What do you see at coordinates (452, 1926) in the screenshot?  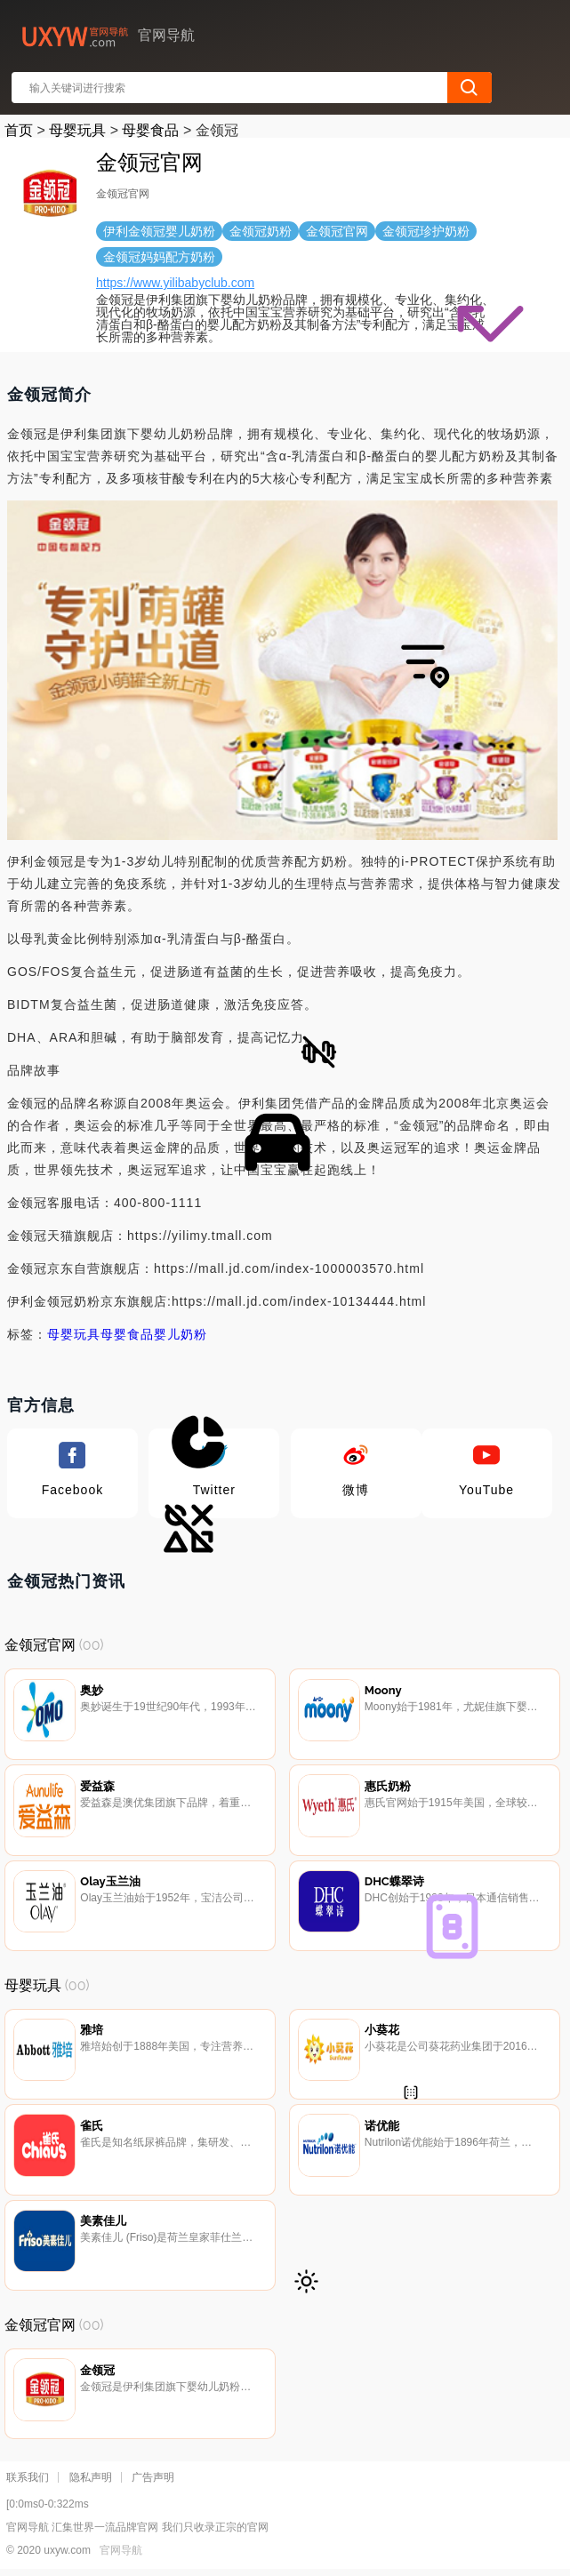 I see `playing card with number 8` at bounding box center [452, 1926].